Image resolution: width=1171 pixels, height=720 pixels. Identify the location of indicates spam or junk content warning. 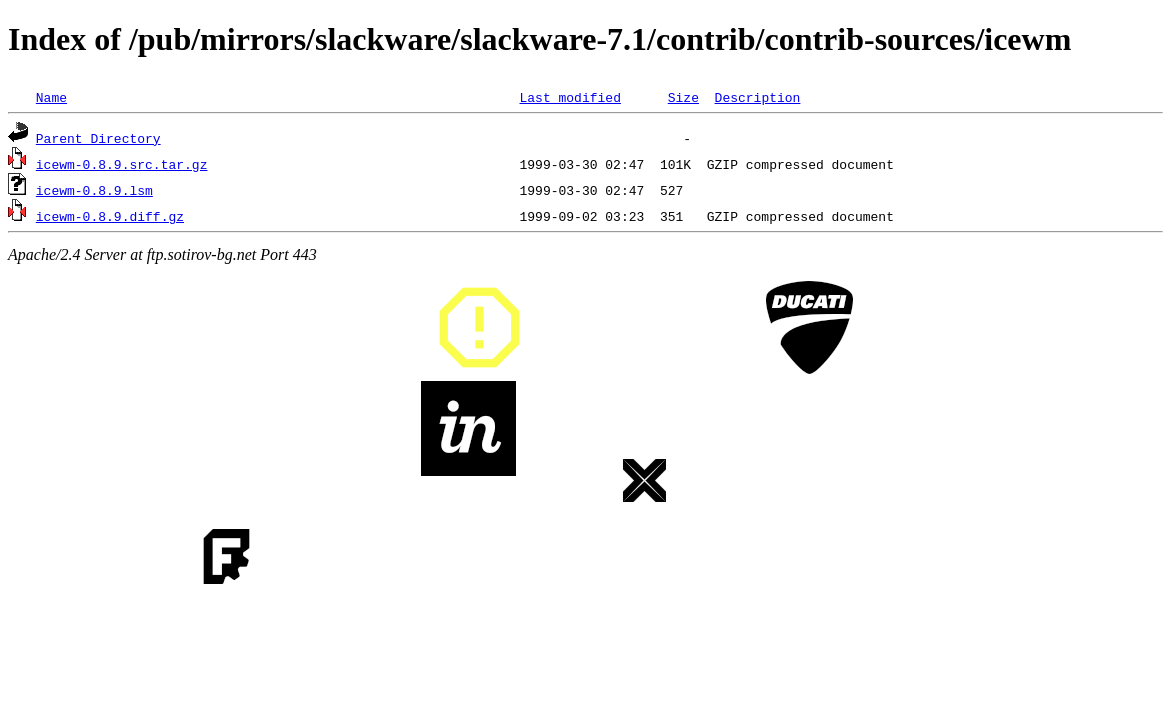
(479, 327).